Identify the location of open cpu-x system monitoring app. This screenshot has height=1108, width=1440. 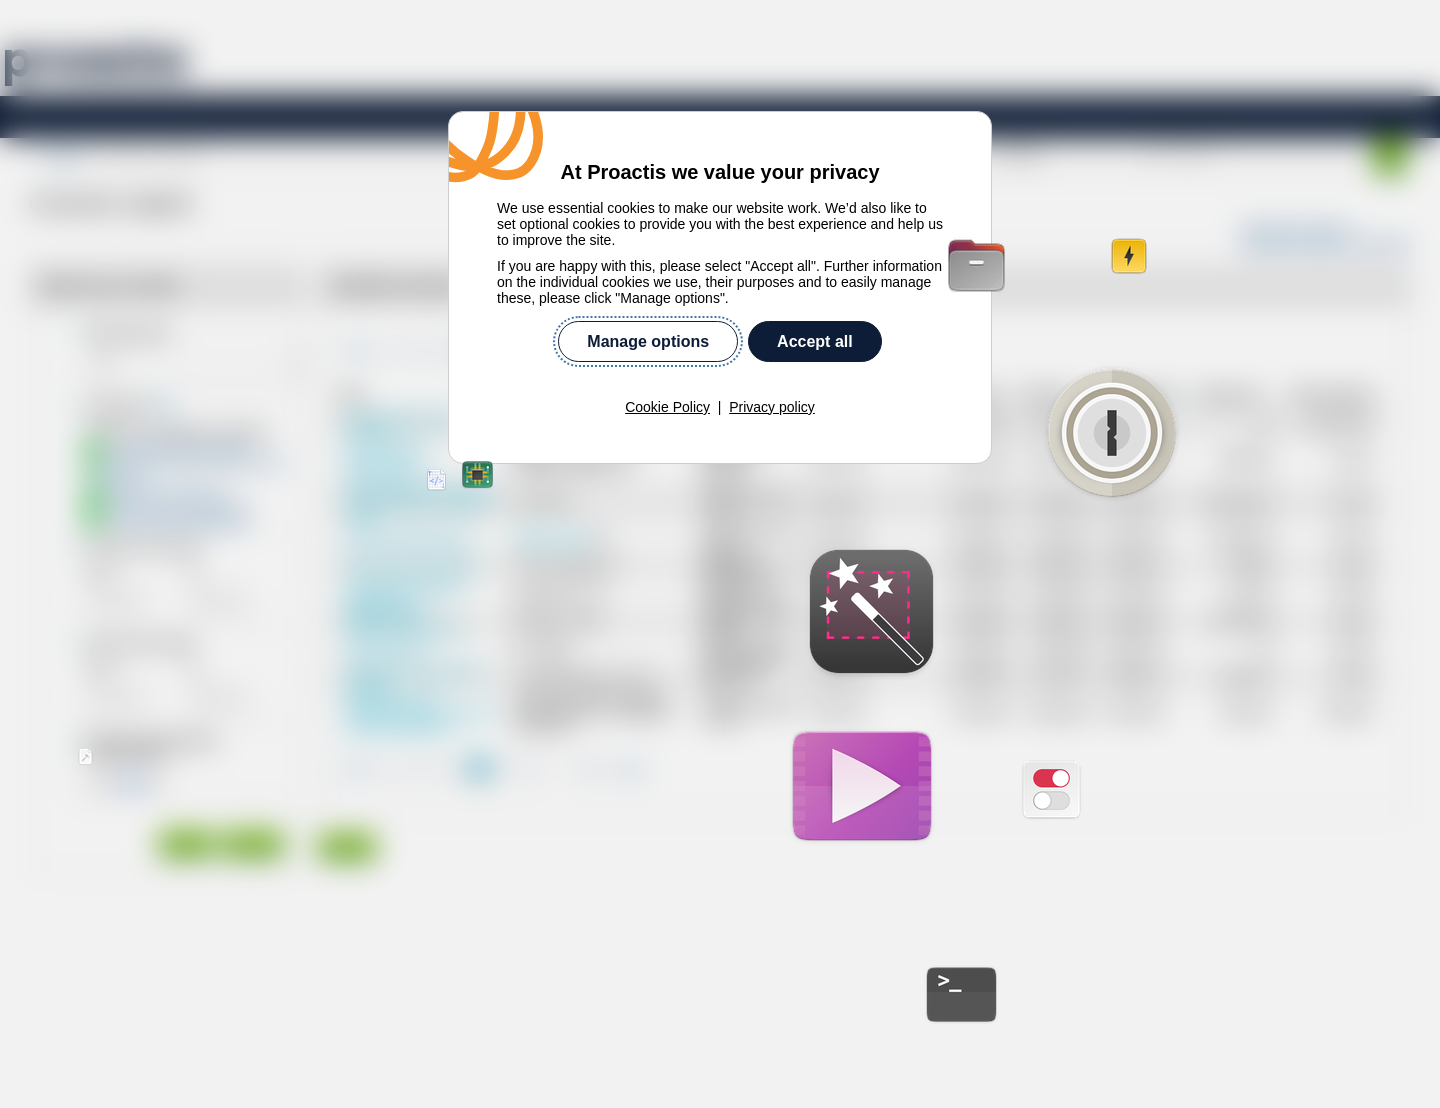
(477, 474).